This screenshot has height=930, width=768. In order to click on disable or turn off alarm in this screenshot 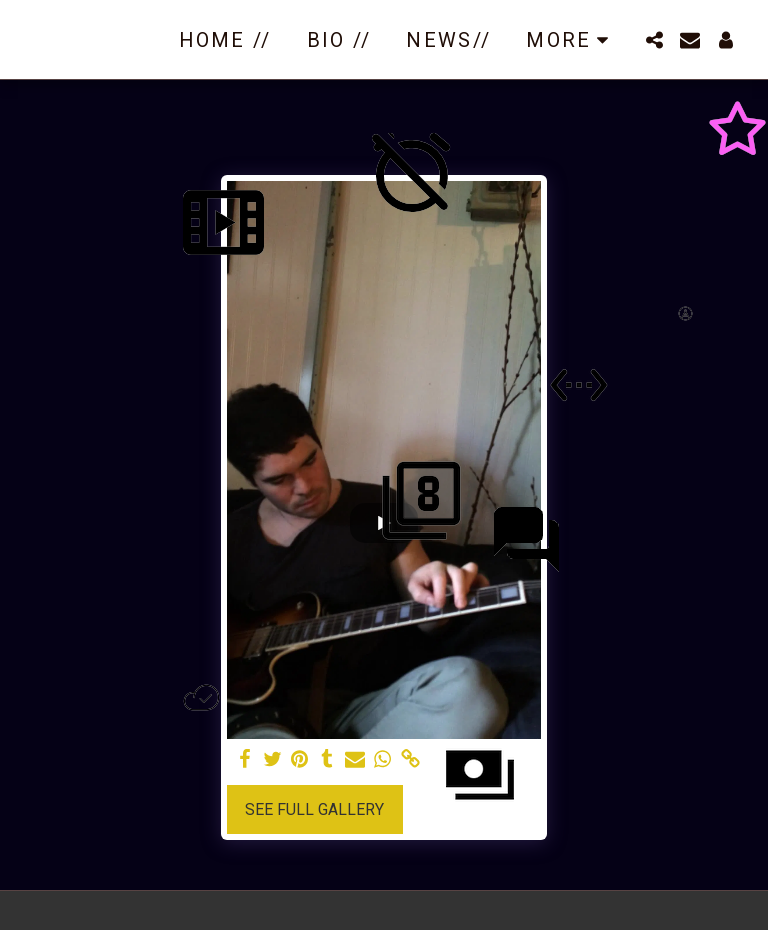, I will do `click(412, 172)`.